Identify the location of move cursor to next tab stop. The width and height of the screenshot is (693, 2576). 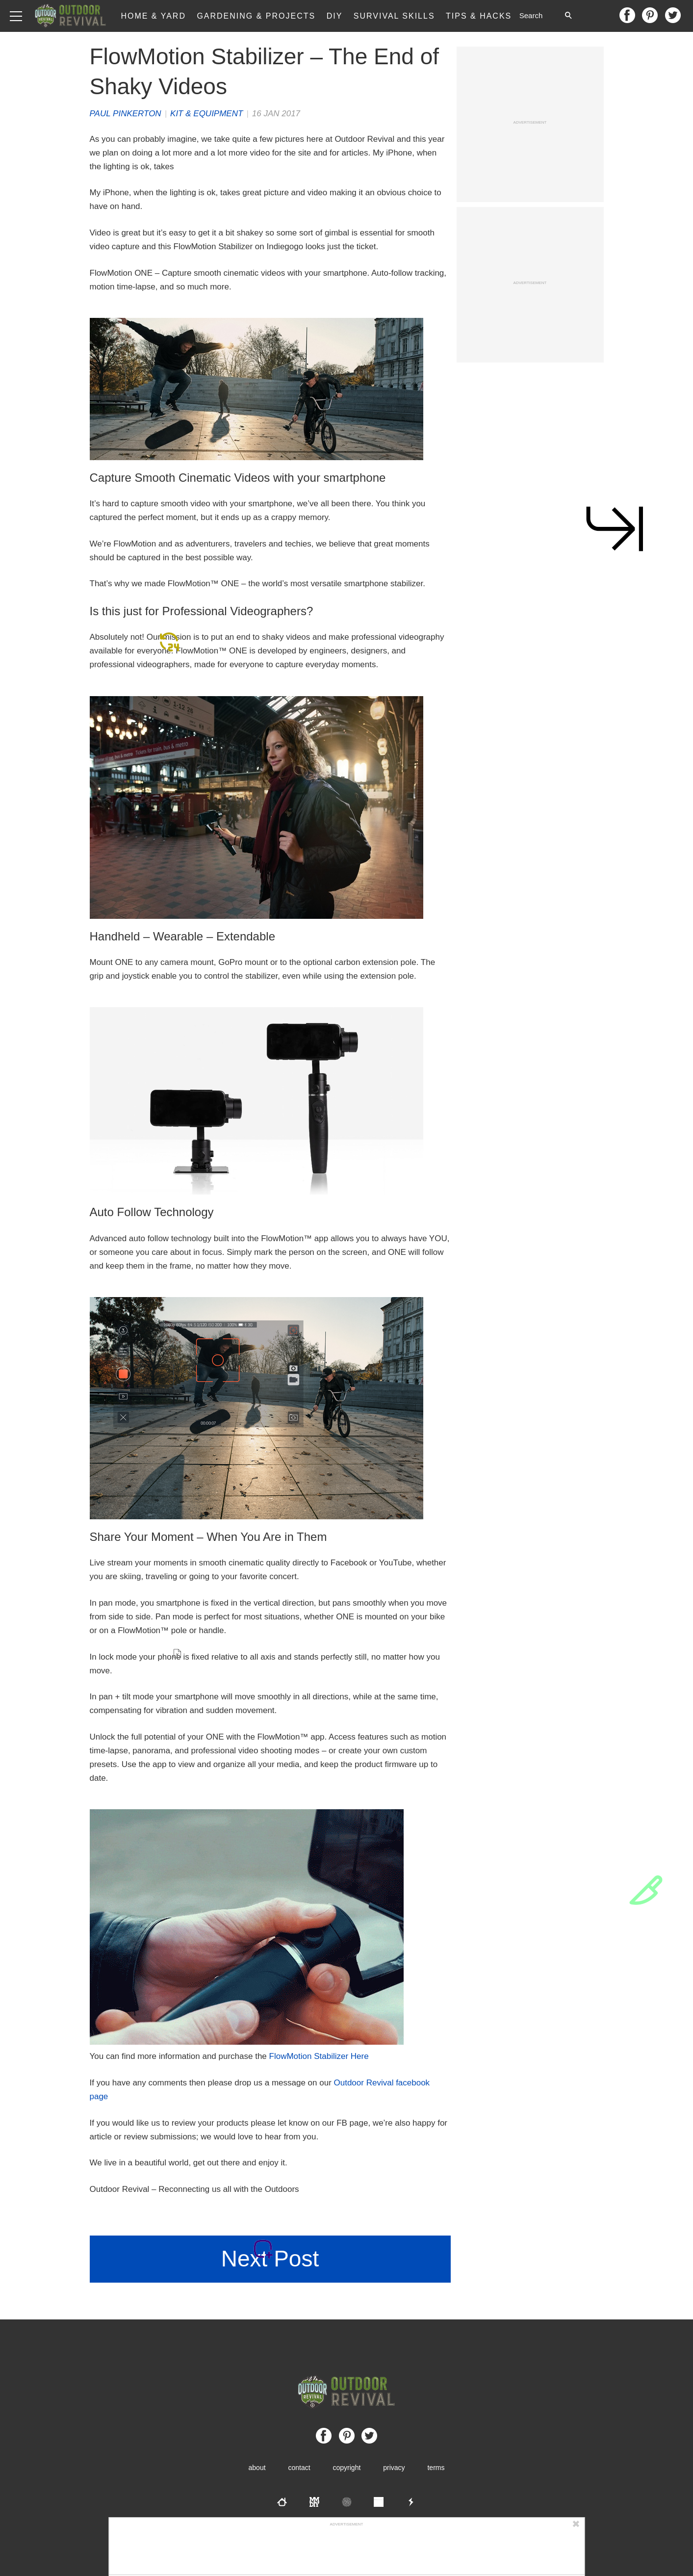
(611, 527).